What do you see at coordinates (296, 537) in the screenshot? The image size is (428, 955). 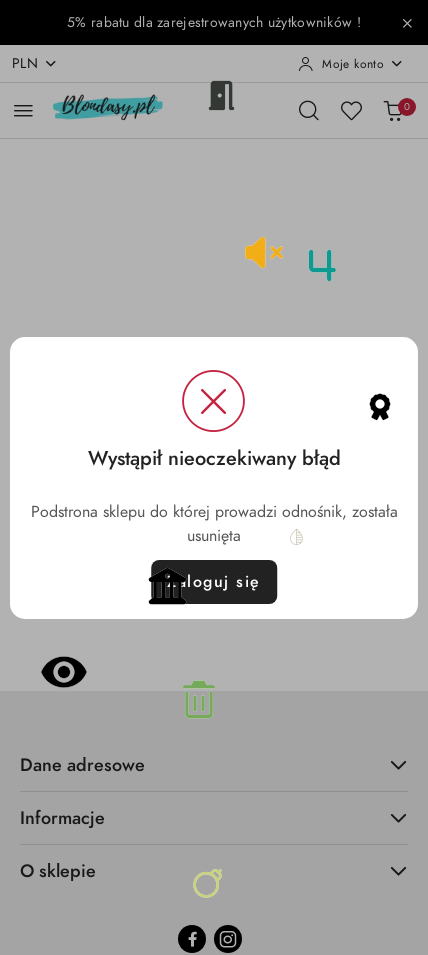 I see `adjust color saturation or fill level` at bounding box center [296, 537].